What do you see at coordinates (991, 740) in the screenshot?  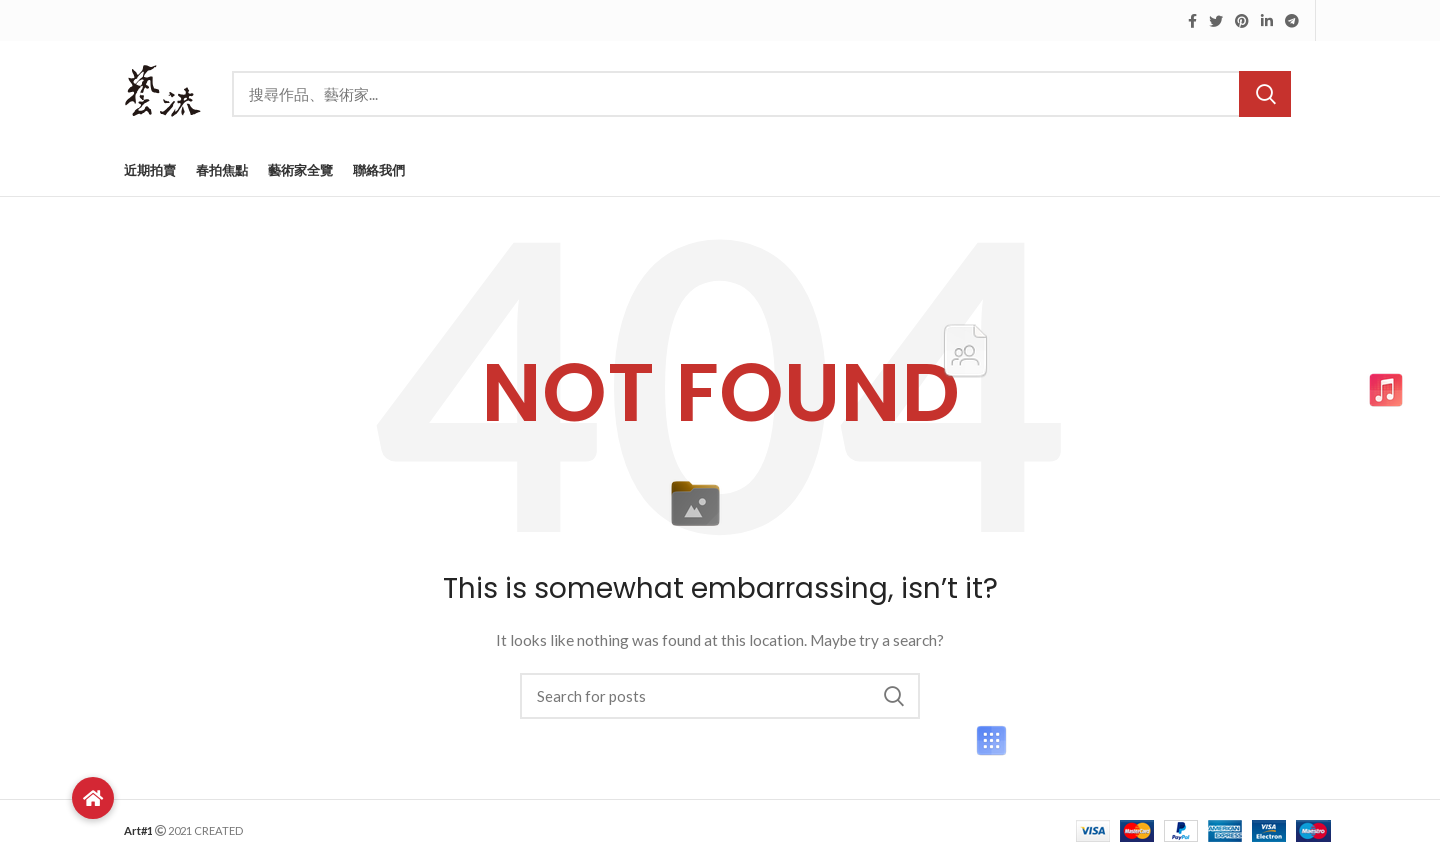 I see `view all applications` at bounding box center [991, 740].